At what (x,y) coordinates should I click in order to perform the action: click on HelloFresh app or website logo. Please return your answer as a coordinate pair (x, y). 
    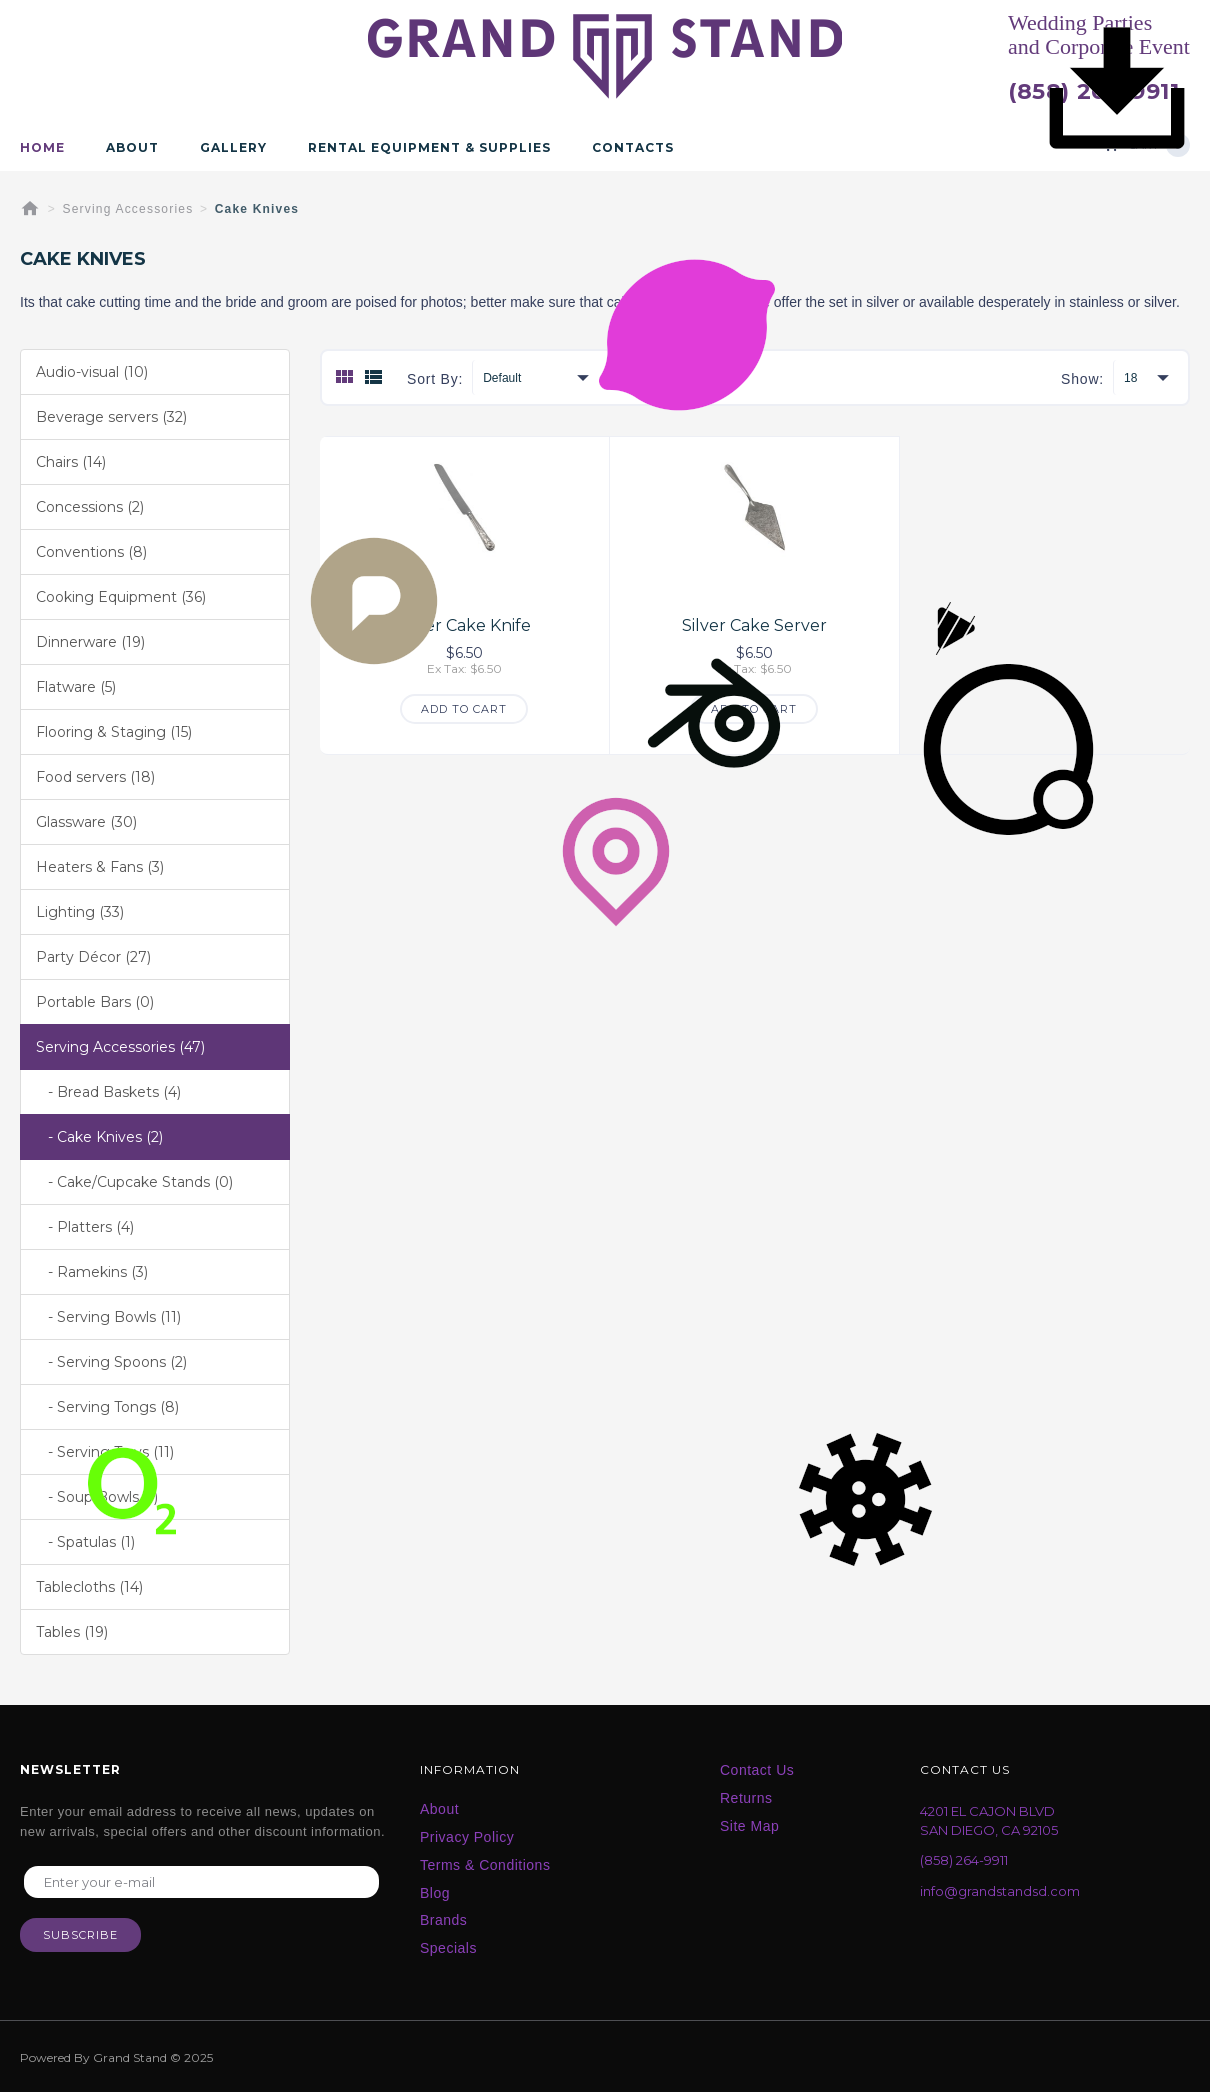
    Looking at the image, I should click on (687, 335).